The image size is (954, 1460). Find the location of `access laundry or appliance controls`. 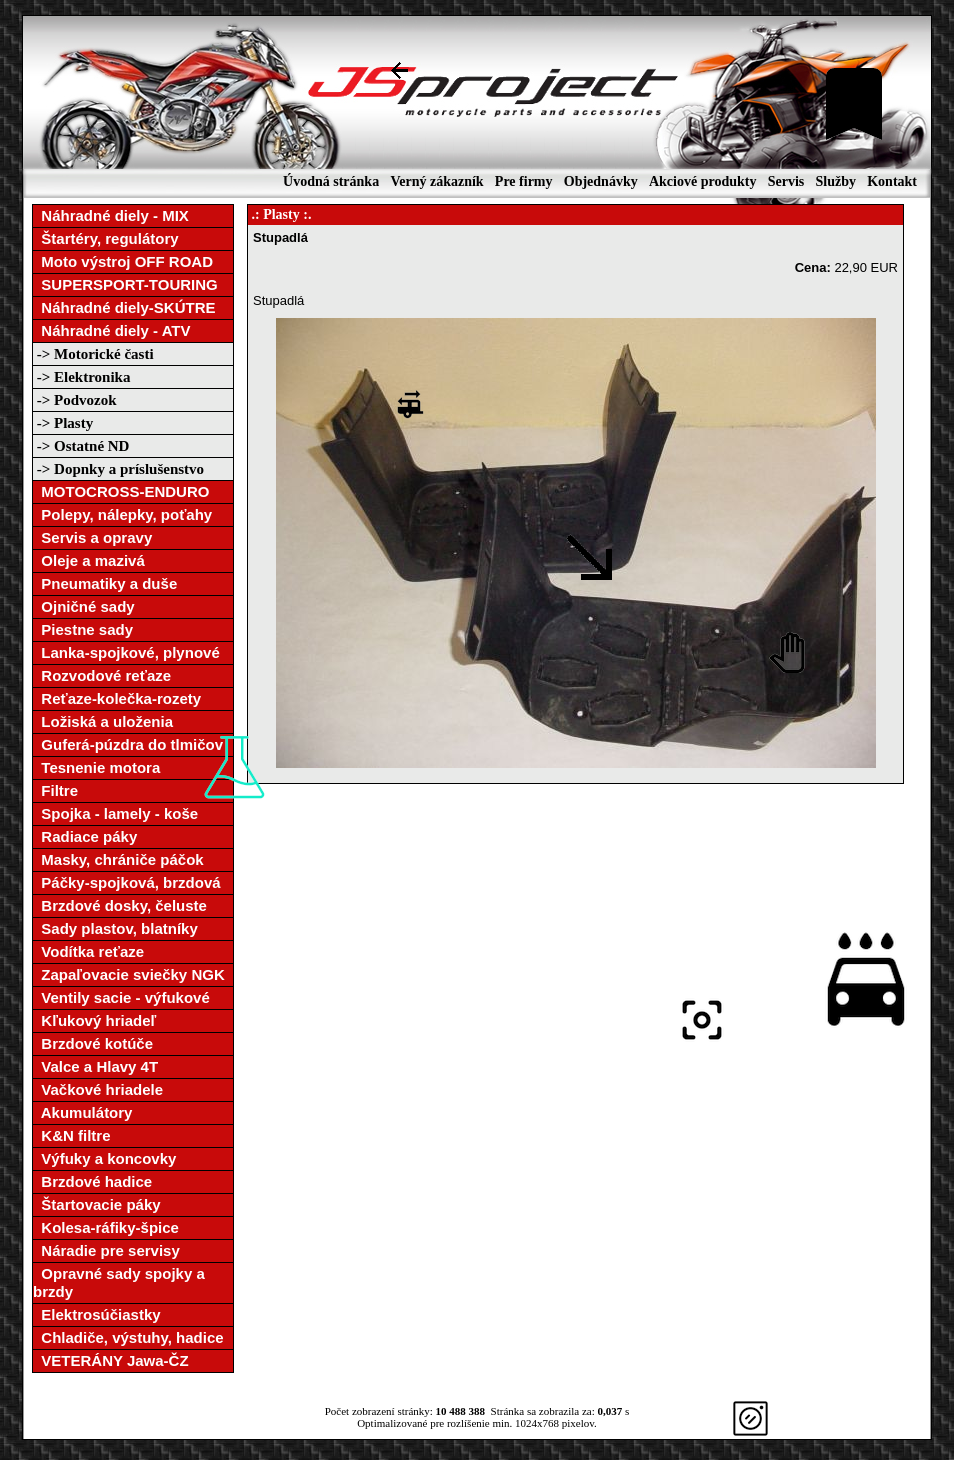

access laundry or appliance controls is located at coordinates (750, 1418).